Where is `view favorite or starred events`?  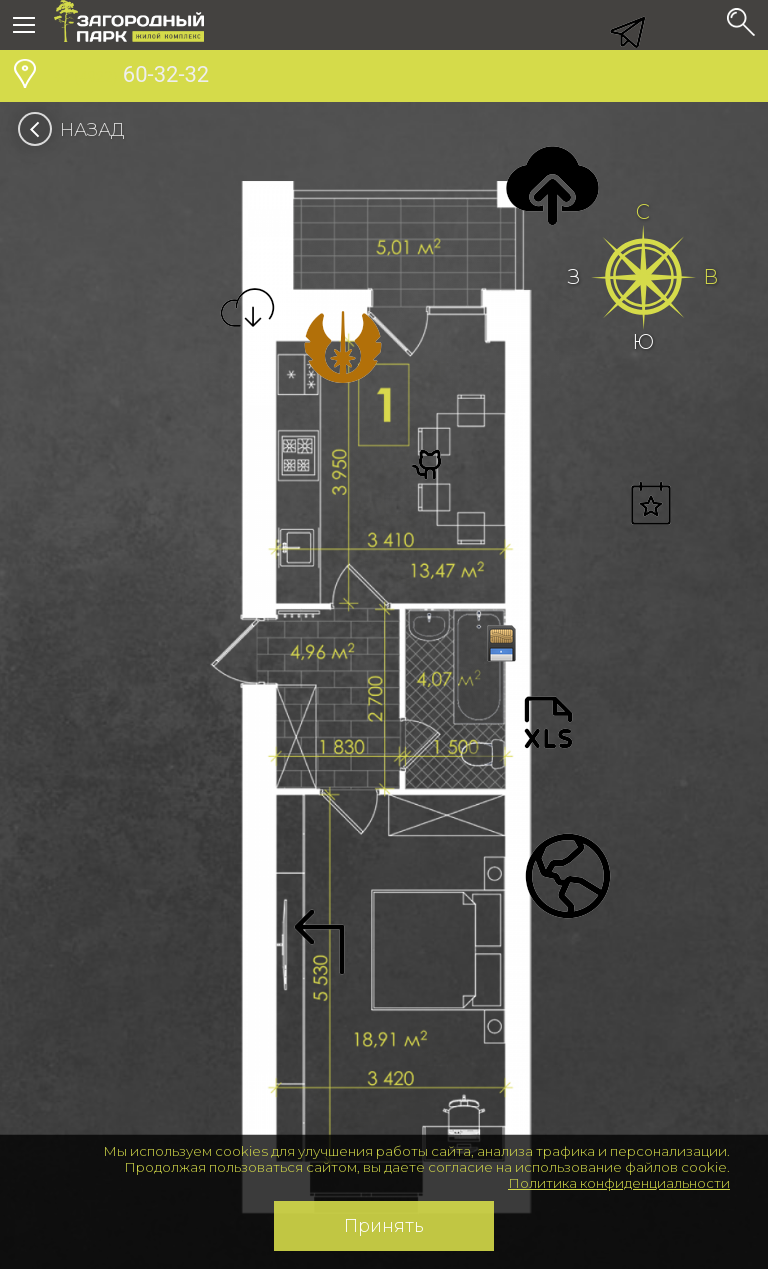
view favorite or starred events is located at coordinates (651, 505).